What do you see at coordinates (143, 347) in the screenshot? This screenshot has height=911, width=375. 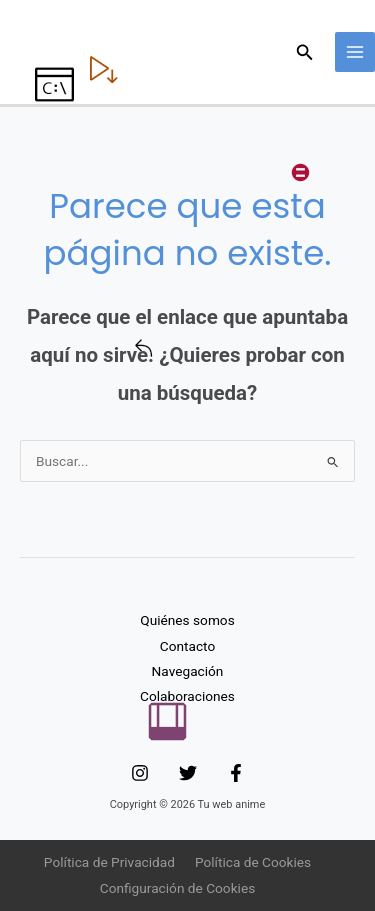 I see `reply to a message or comment` at bounding box center [143, 347].